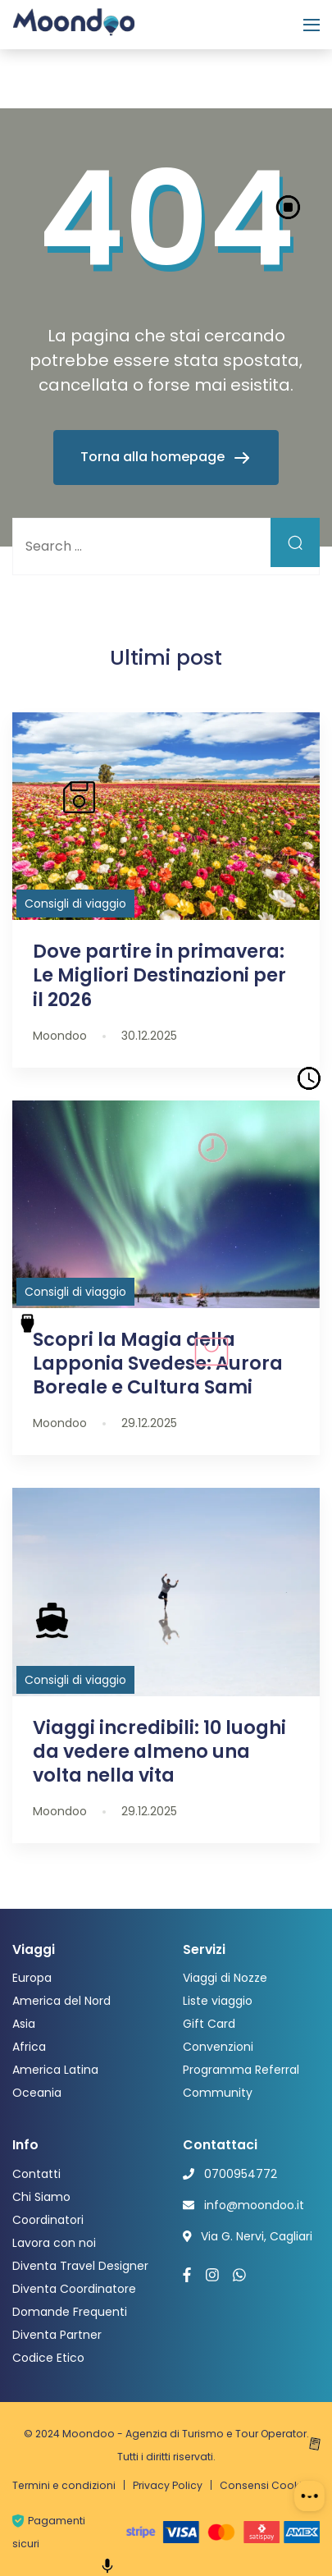 This screenshot has width=332, height=2576. Describe the element at coordinates (309, 1078) in the screenshot. I see `view schedule or upcoming events` at that location.